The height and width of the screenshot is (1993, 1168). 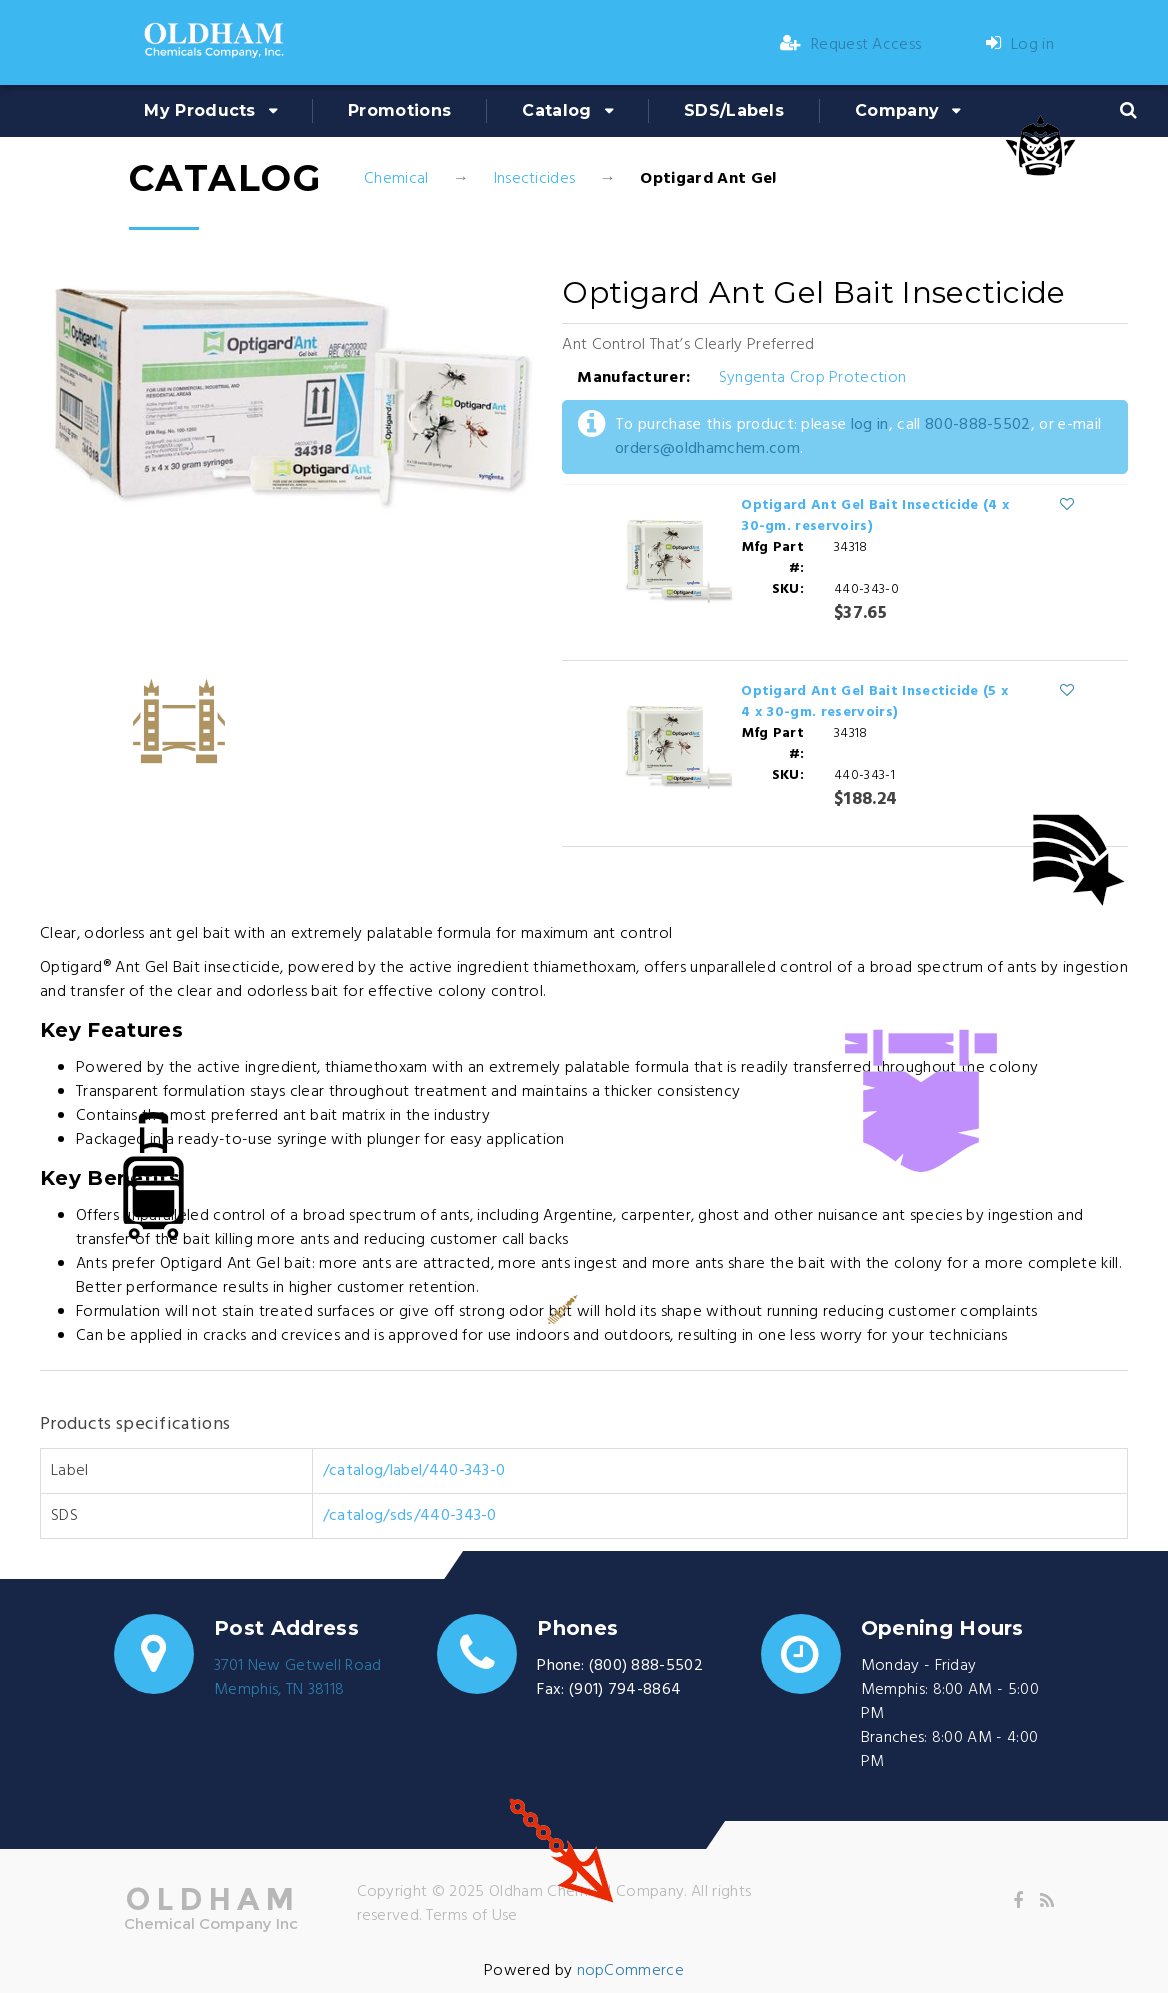 What do you see at coordinates (1040, 145) in the screenshot?
I see `select orc character or race` at bounding box center [1040, 145].